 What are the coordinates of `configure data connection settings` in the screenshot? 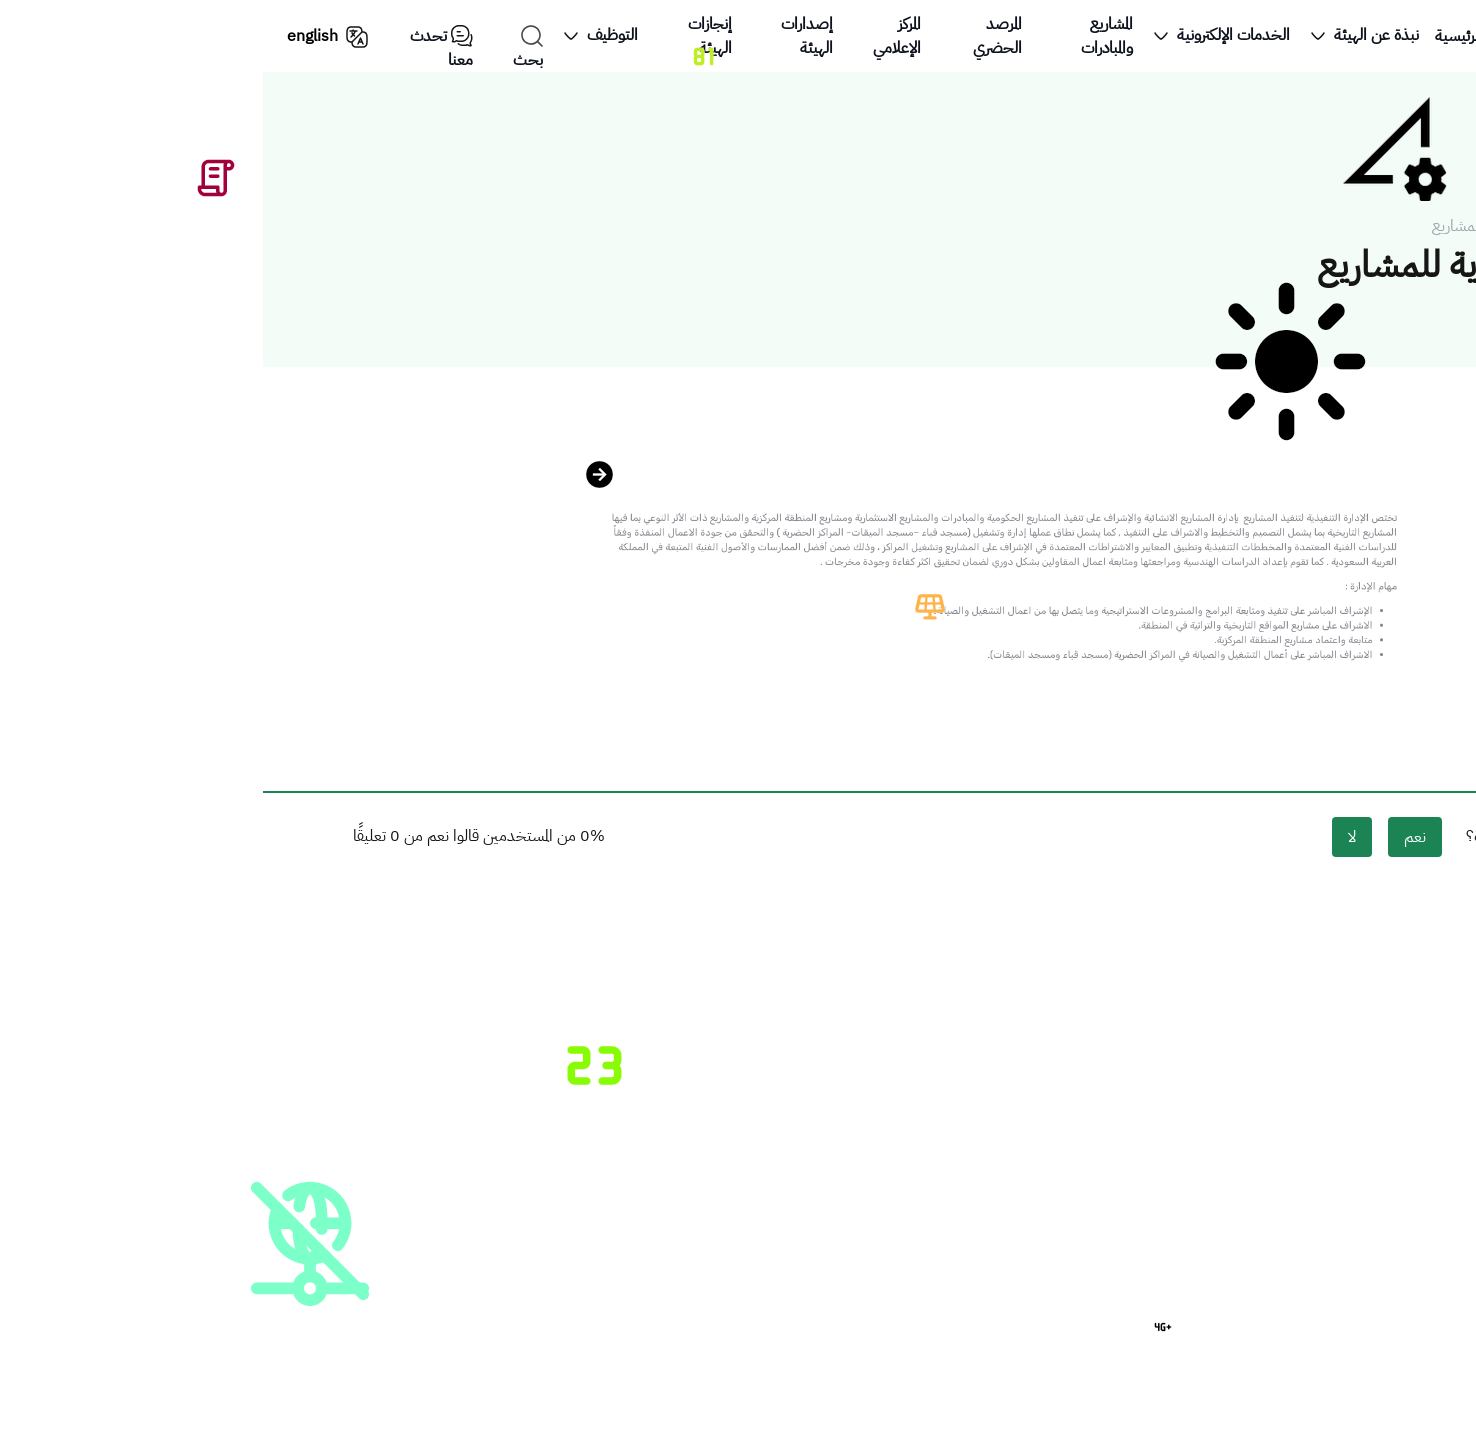 It's located at (1395, 149).